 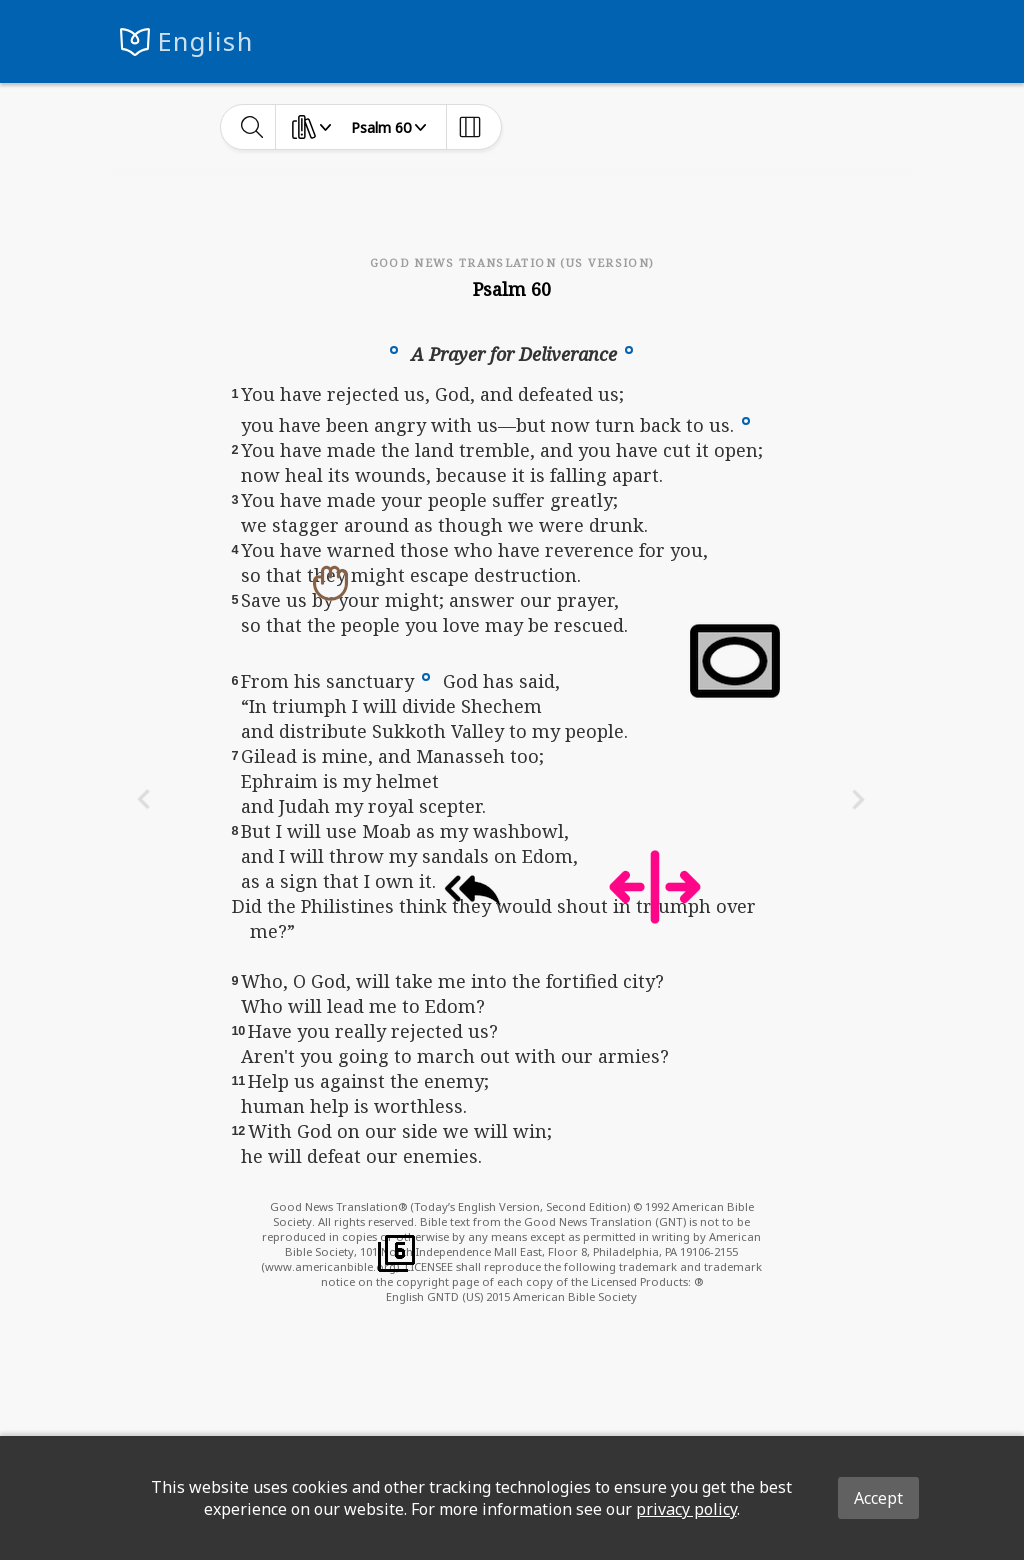 I want to click on apply vignette effect to photo, so click(x=735, y=661).